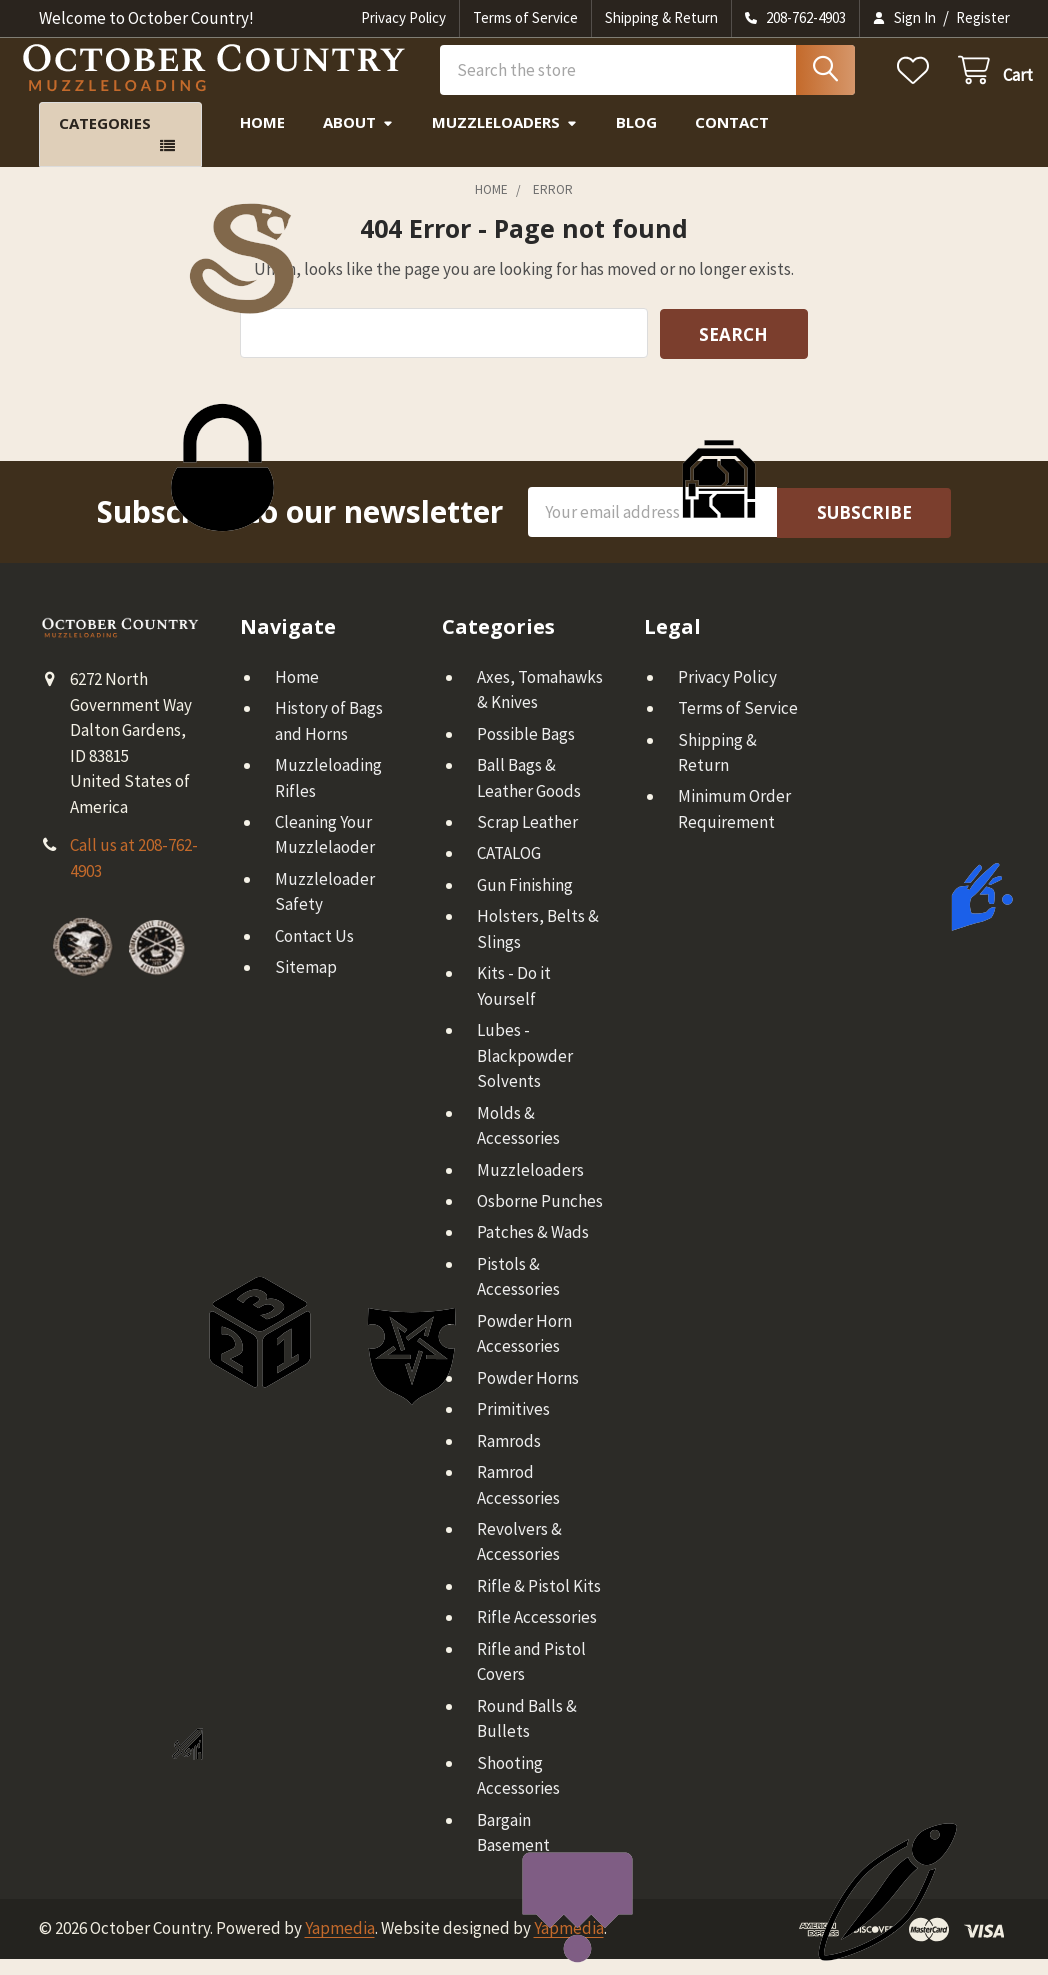 Image resolution: width=1048 pixels, height=1975 pixels. I want to click on indicates early stage or growth phase in a game, so click(888, 1889).